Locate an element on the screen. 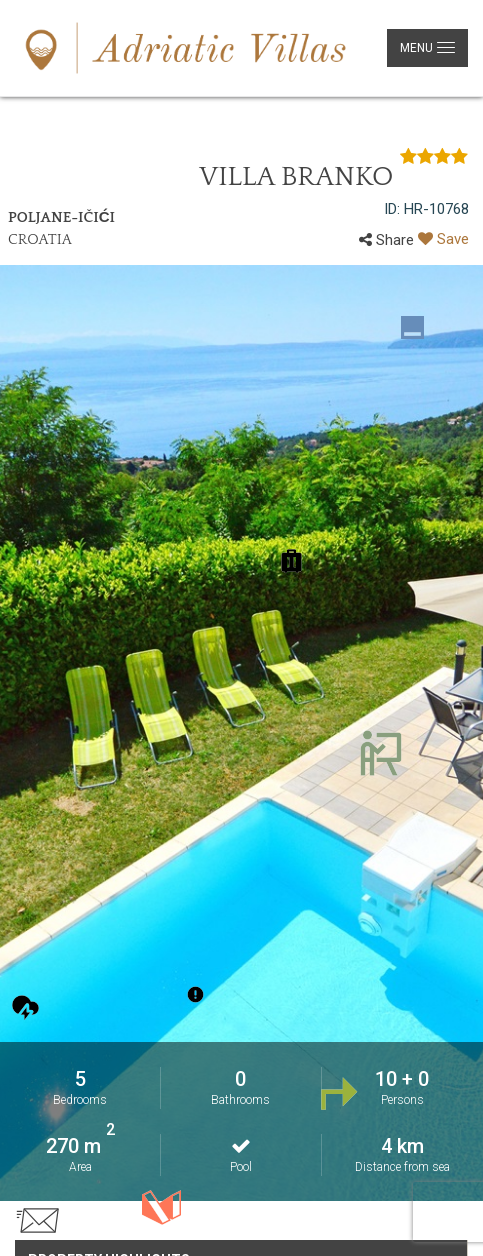 This screenshot has height=1256, width=483. start or view a presentation is located at coordinates (381, 753).